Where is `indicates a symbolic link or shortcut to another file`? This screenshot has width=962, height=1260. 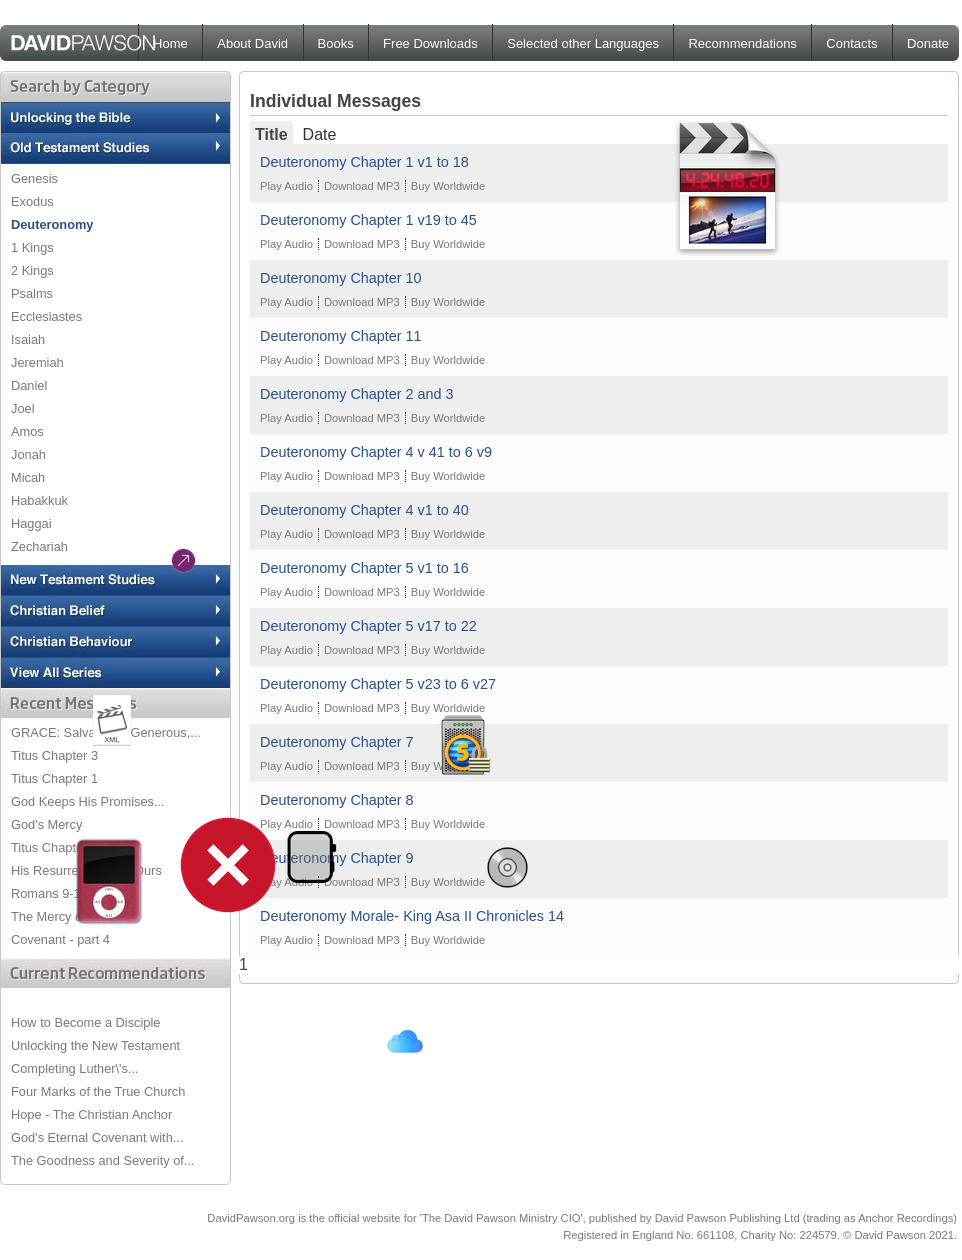 indicates a symbolic link or shortcut to another file is located at coordinates (183, 560).